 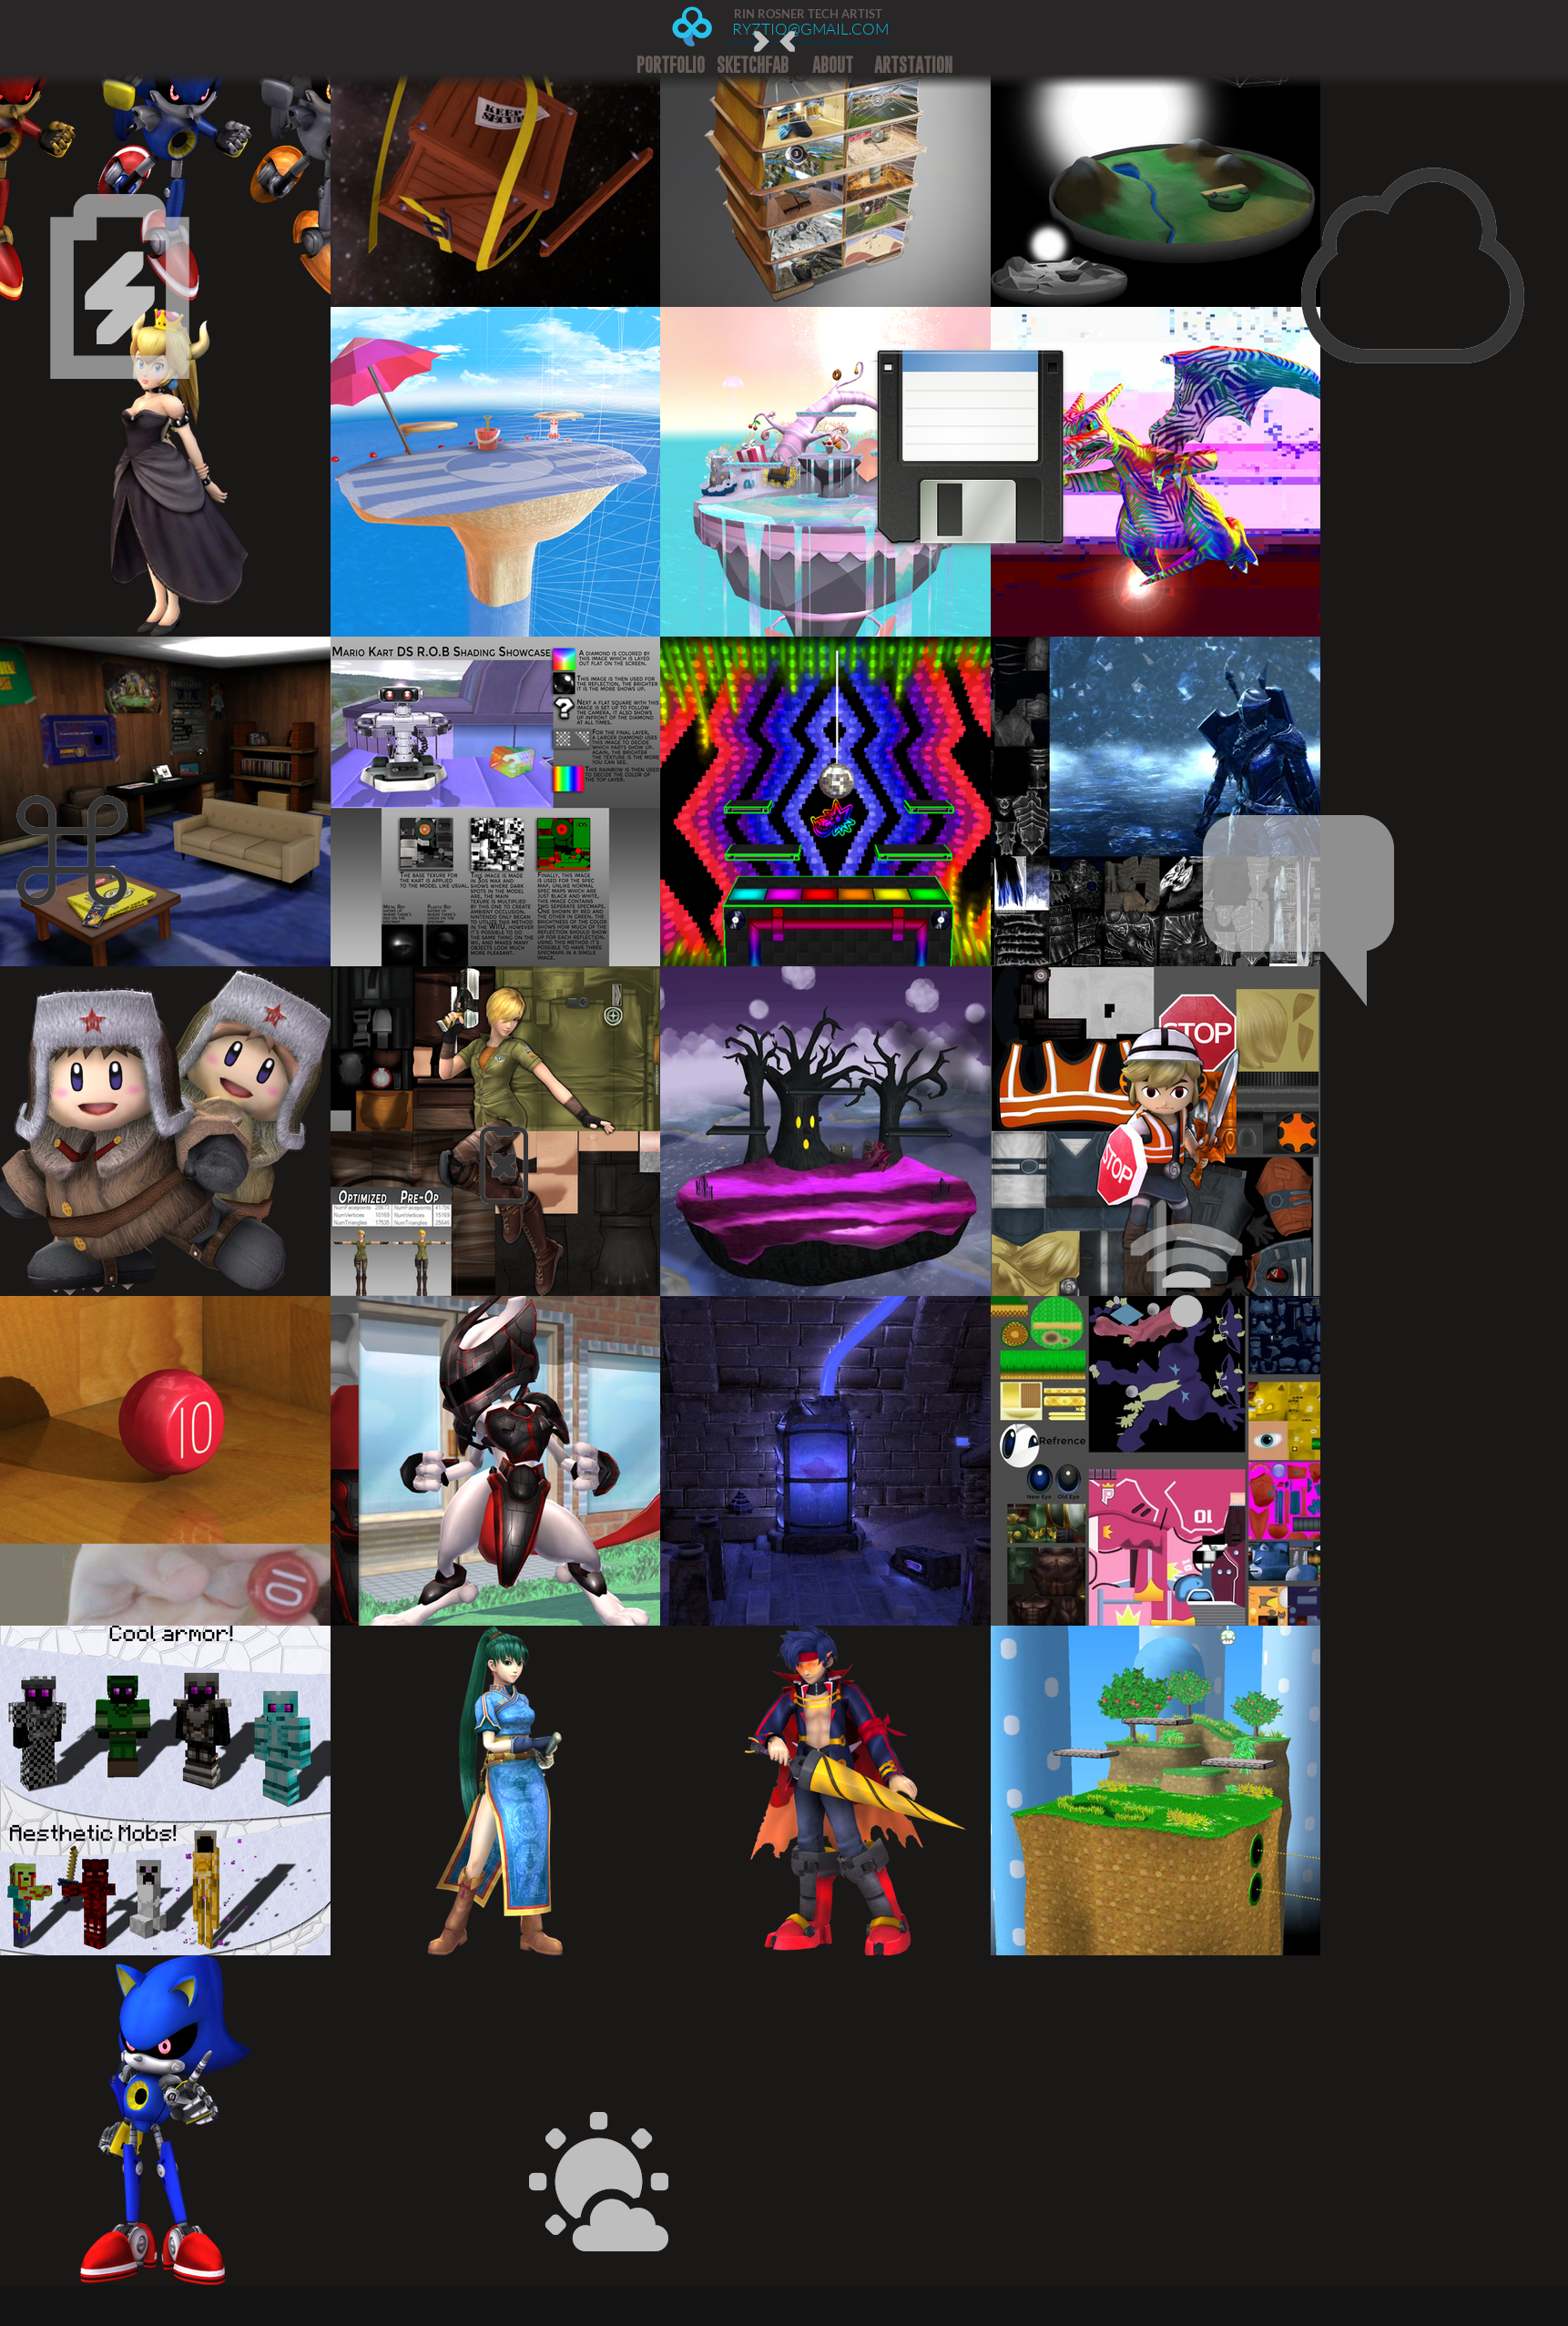 What do you see at coordinates (598, 2181) in the screenshot?
I see `indicates partly cloudy weather conditions` at bounding box center [598, 2181].